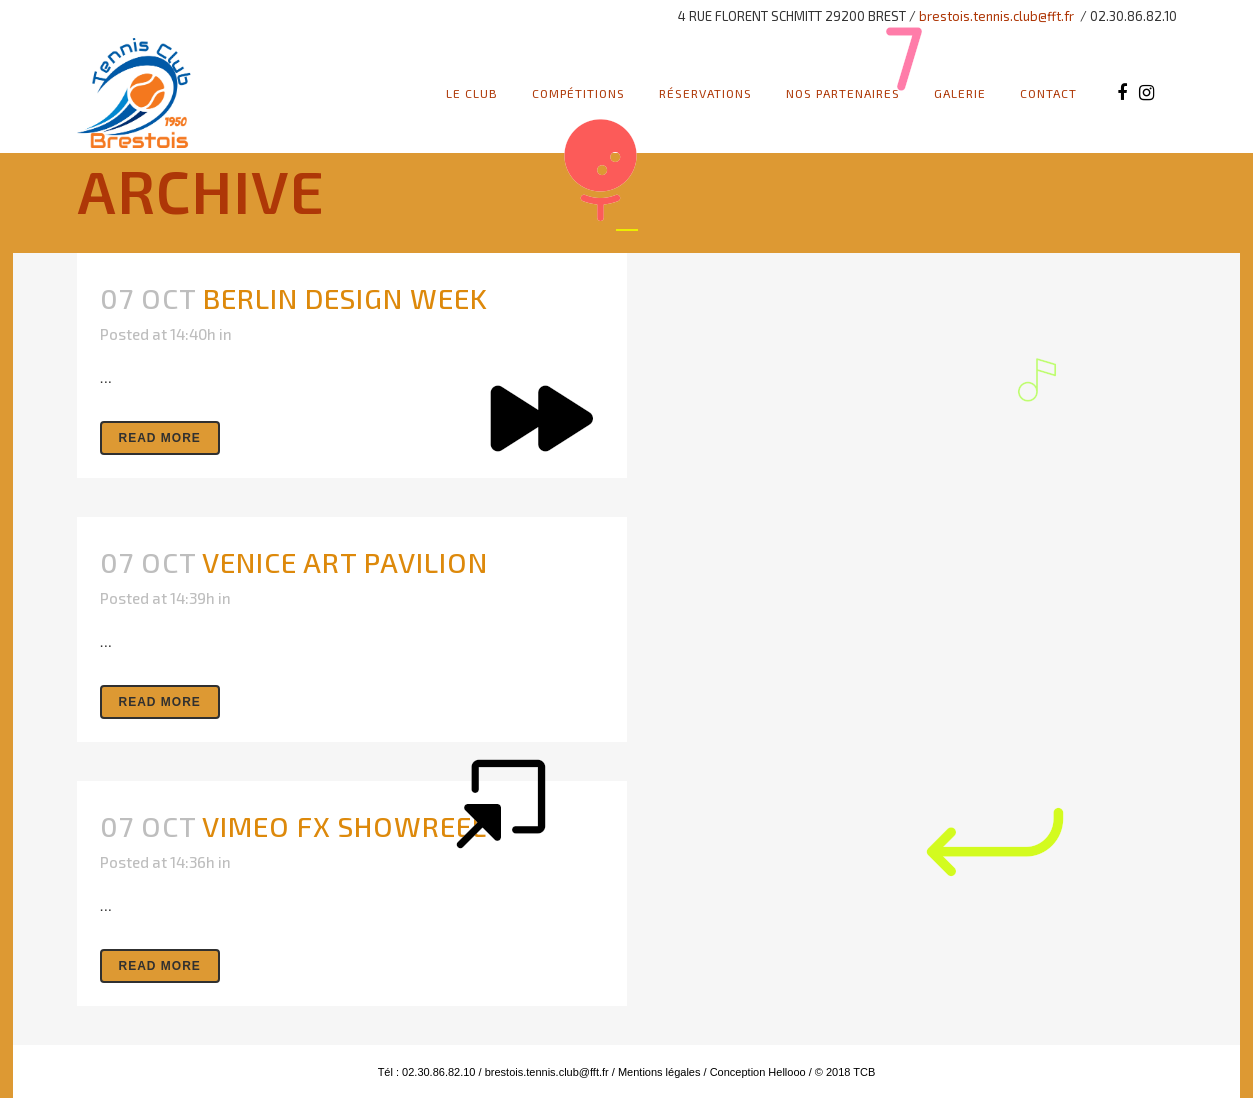 The width and height of the screenshot is (1253, 1098). Describe the element at coordinates (600, 168) in the screenshot. I see `access golf or sports-related features` at that location.